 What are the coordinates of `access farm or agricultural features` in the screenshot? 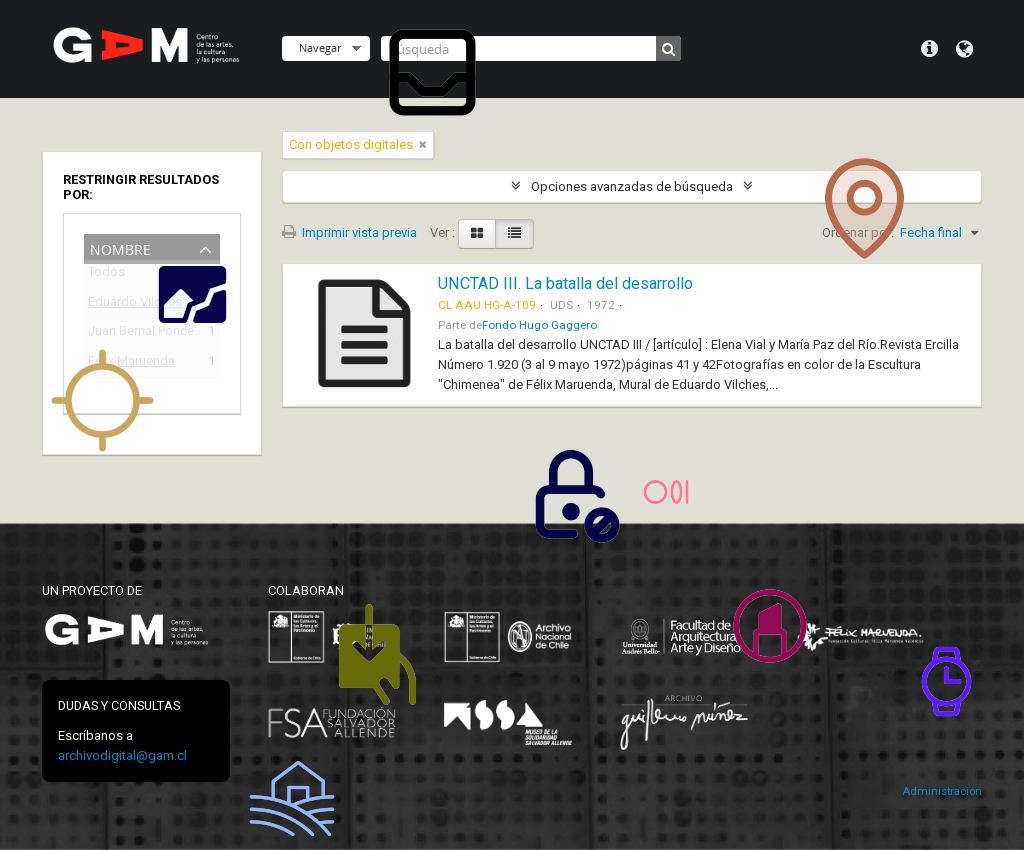 It's located at (292, 800).